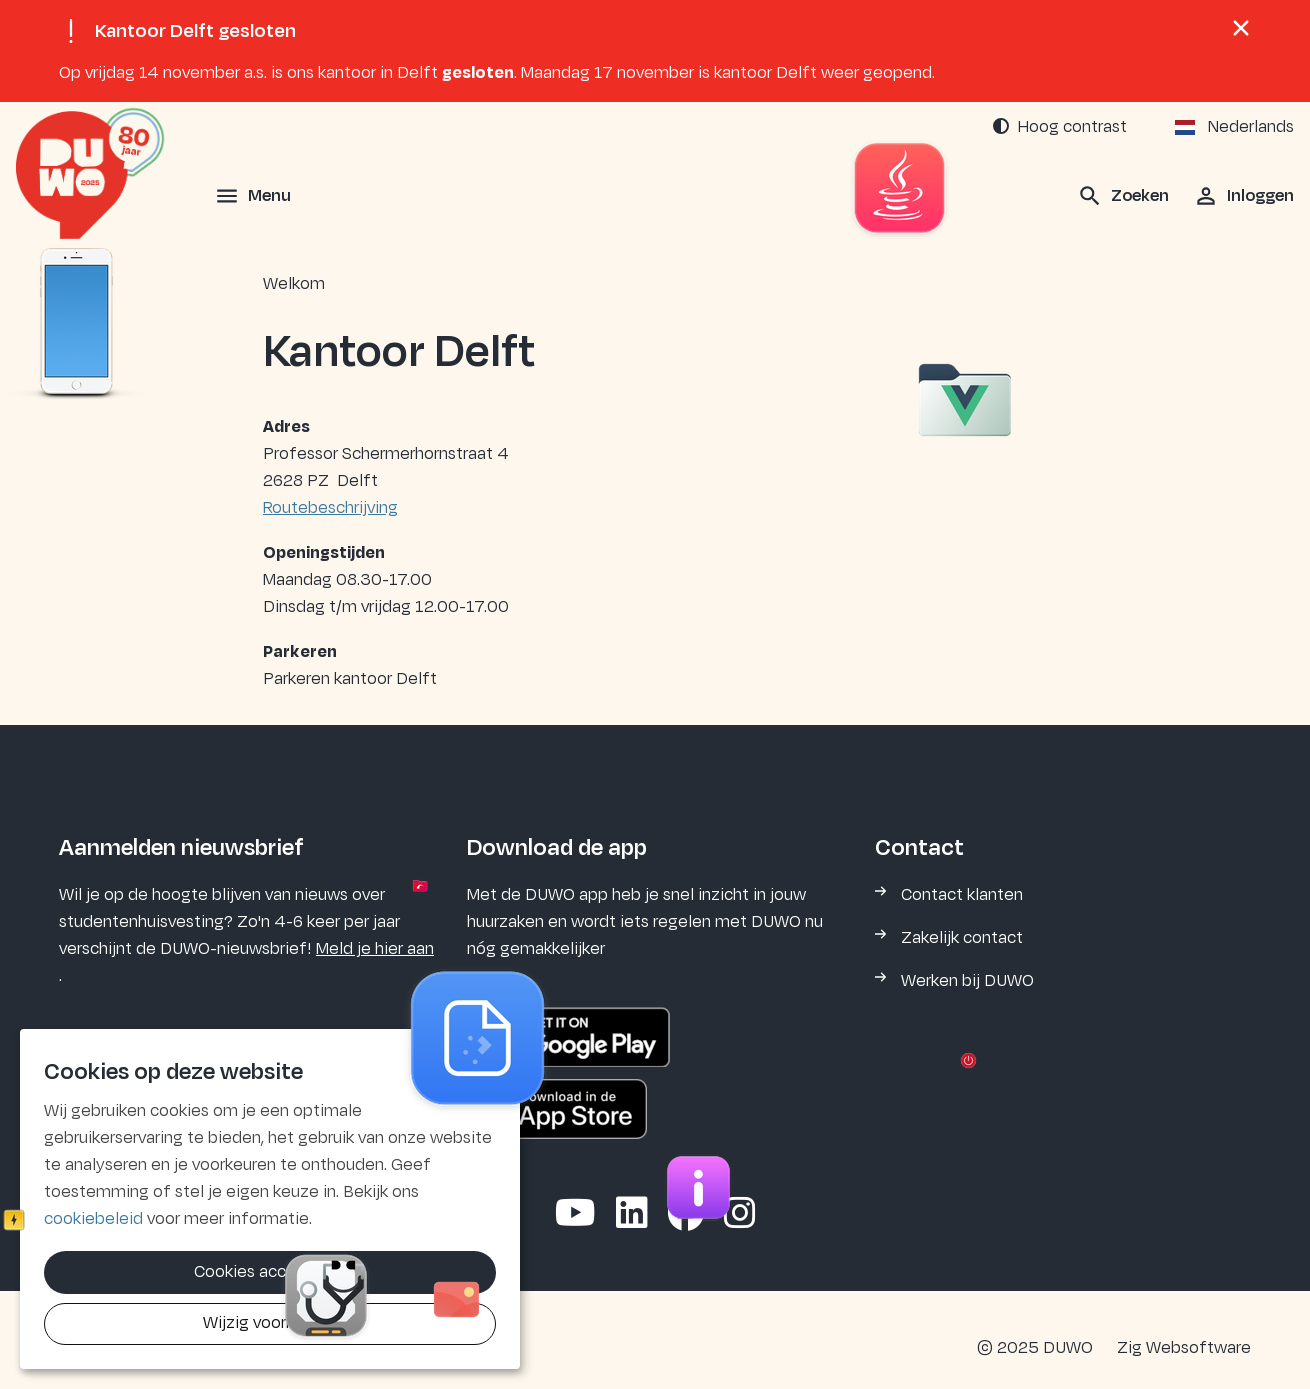 This screenshot has height=1389, width=1310. Describe the element at coordinates (968, 1060) in the screenshot. I see `shut down or power off the system` at that location.